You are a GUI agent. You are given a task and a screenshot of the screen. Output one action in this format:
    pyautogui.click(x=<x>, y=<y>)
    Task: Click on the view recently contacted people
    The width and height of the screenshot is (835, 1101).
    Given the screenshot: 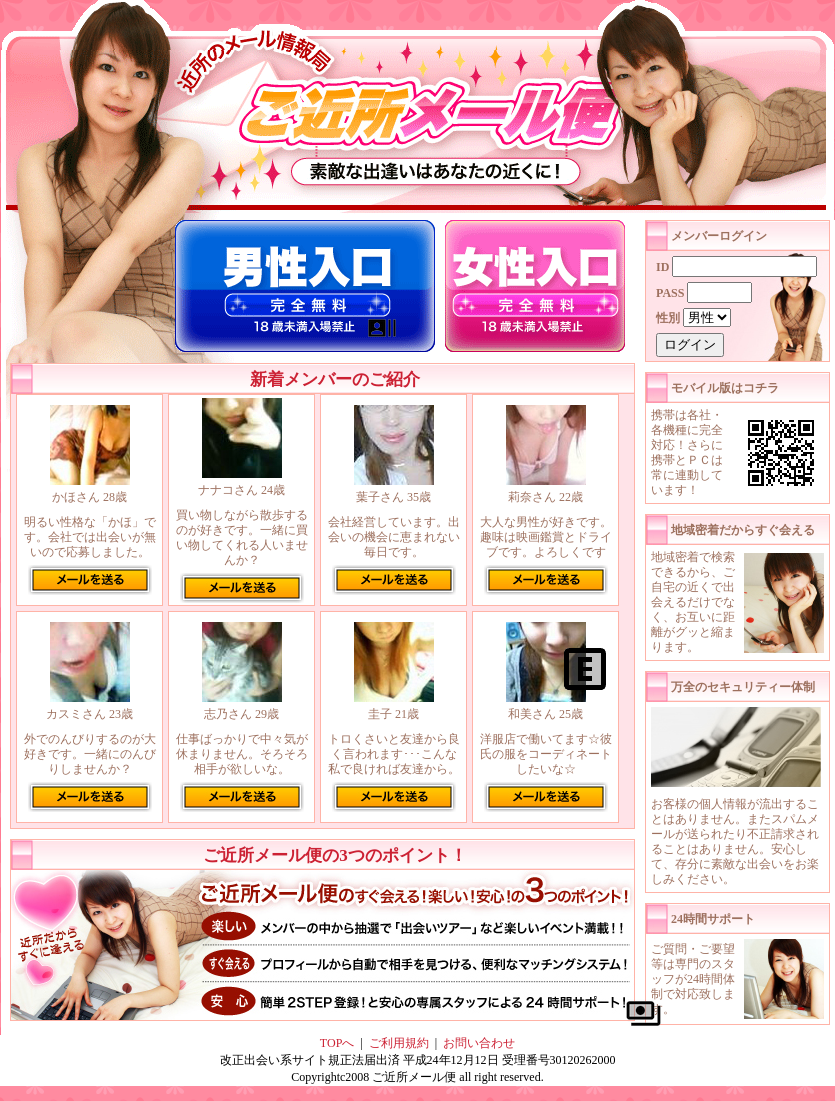 What is the action you would take?
    pyautogui.click(x=382, y=328)
    